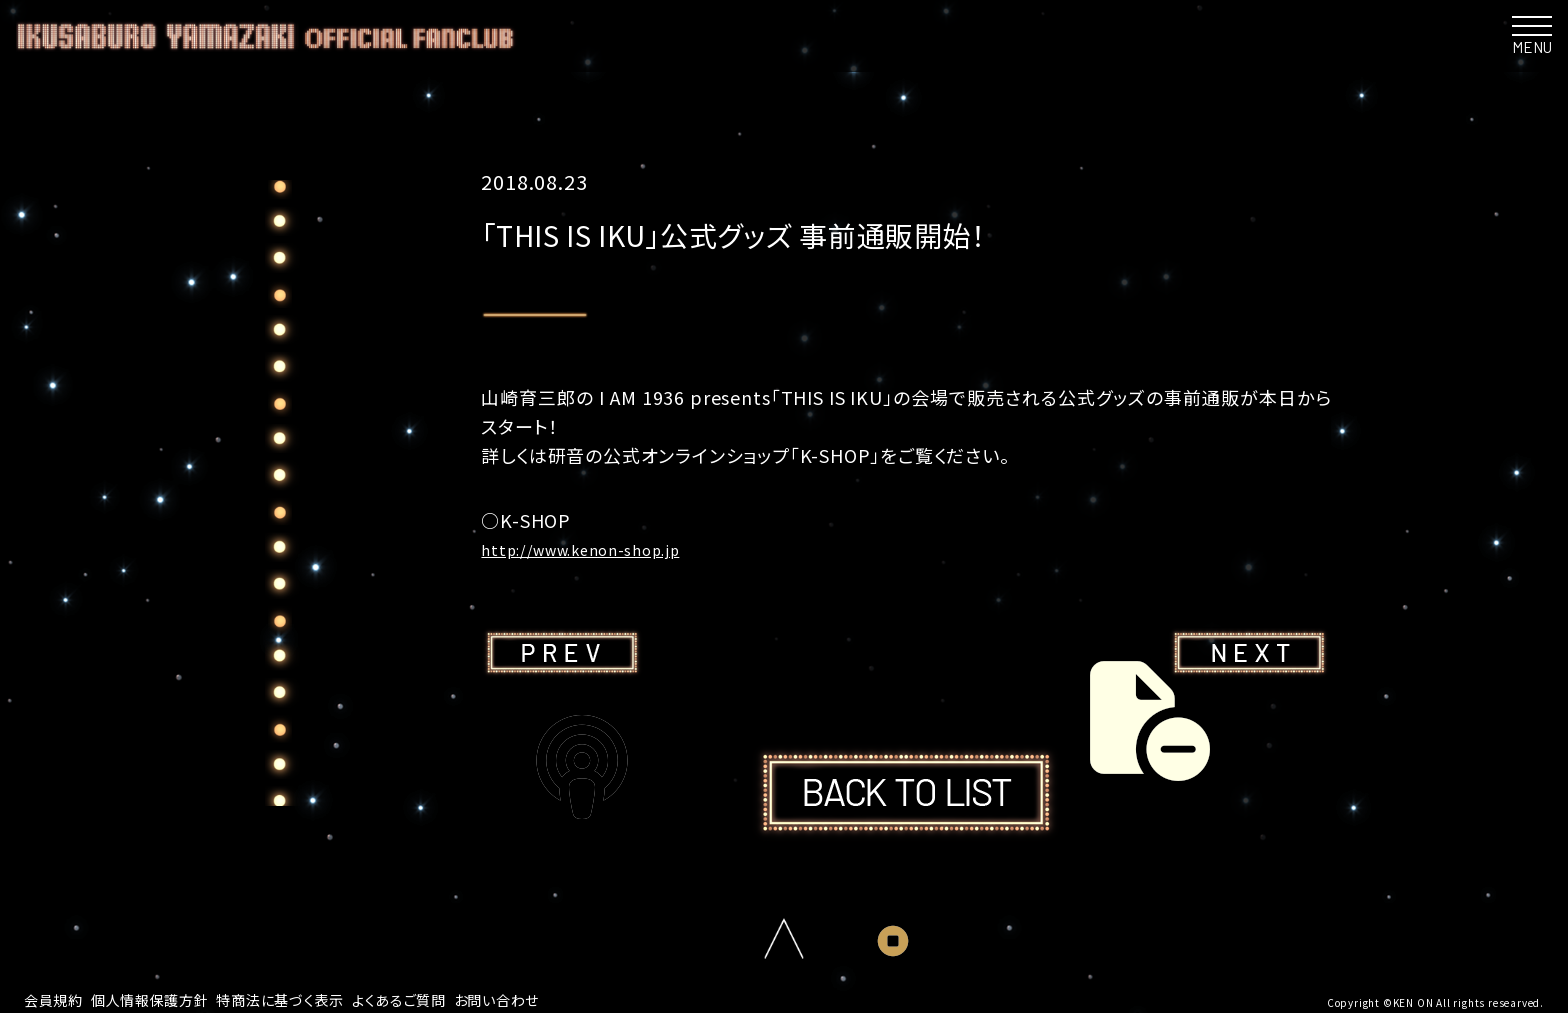 Image resolution: width=1568 pixels, height=1013 pixels. What do you see at coordinates (582, 767) in the screenshot?
I see `access podcast library` at bounding box center [582, 767].